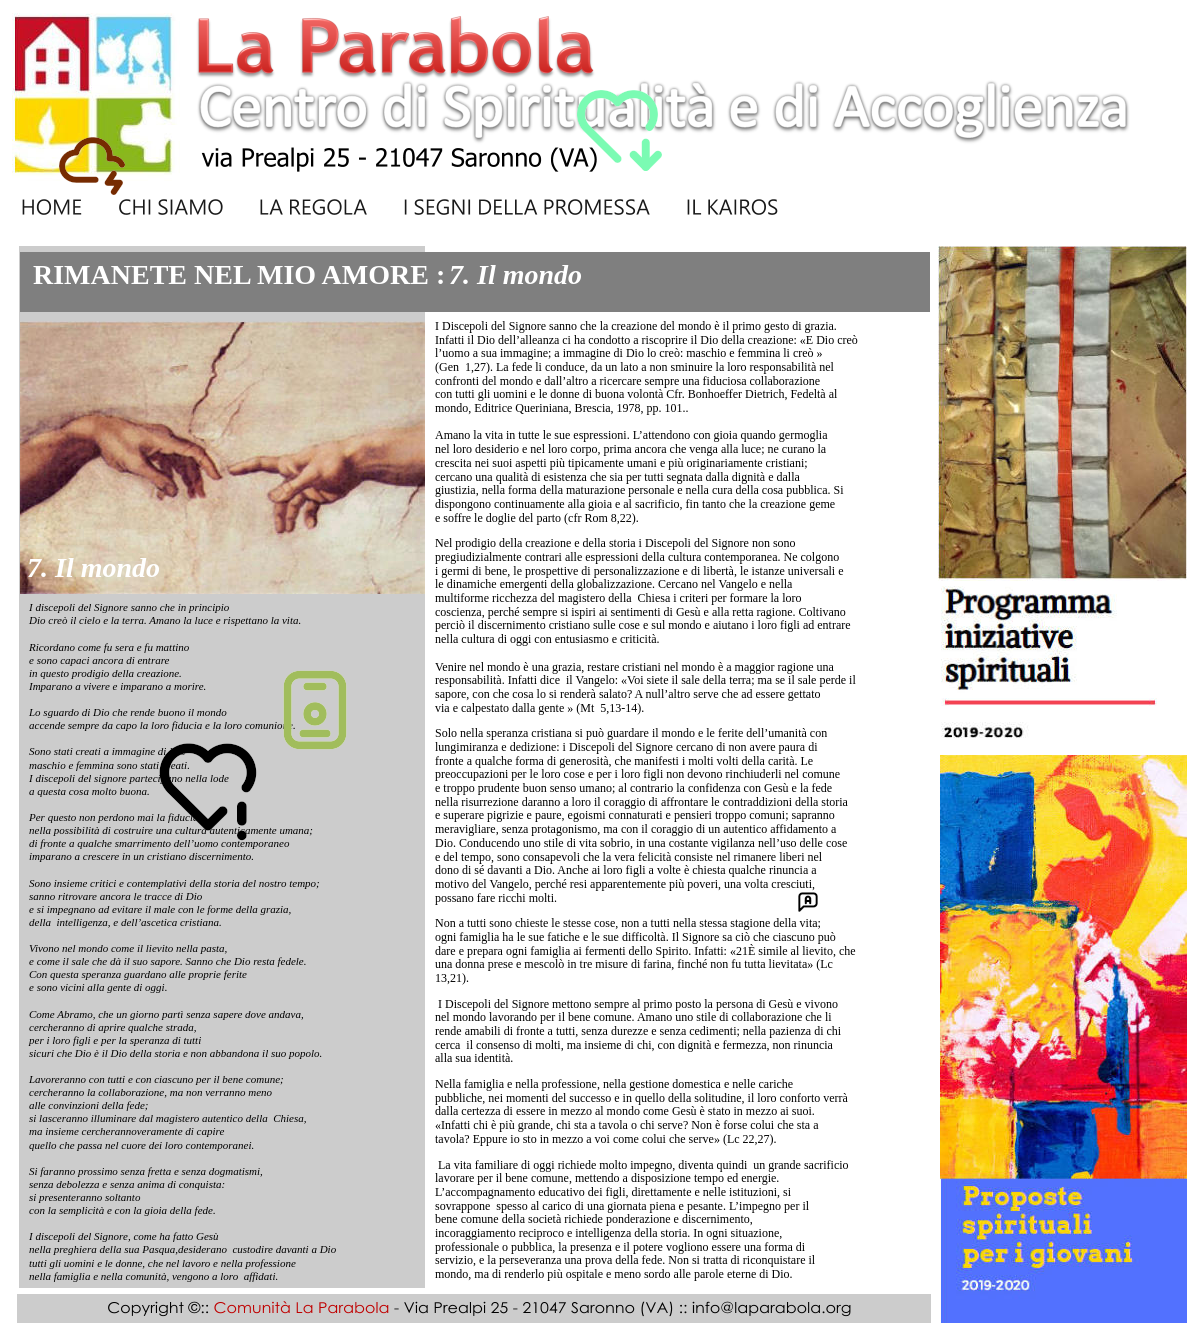 Image resolution: width=1200 pixels, height=1331 pixels. I want to click on download liked or favorited content, so click(617, 126).